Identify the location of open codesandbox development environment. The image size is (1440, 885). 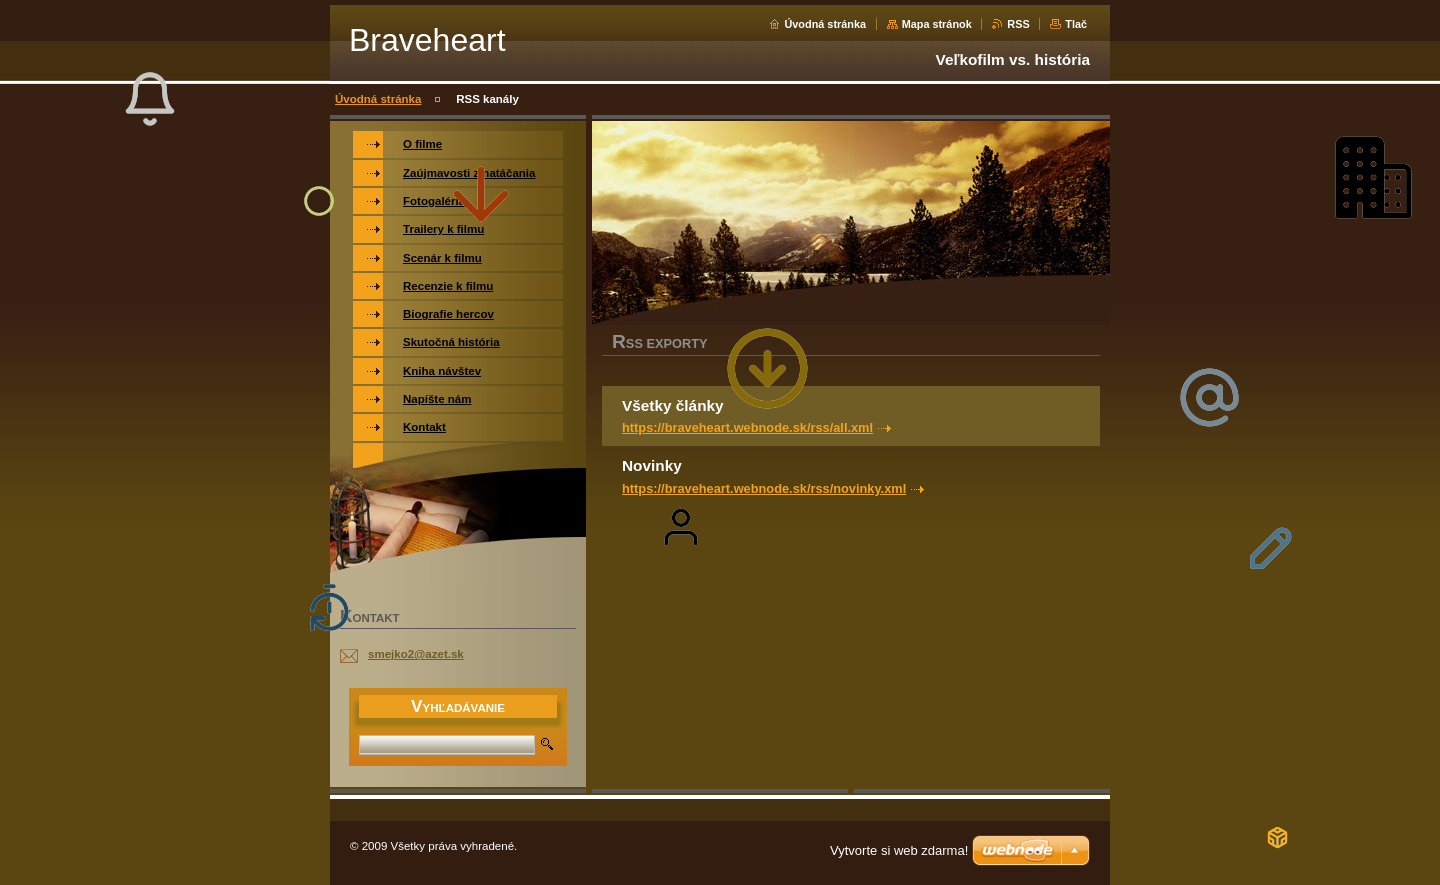
(1277, 837).